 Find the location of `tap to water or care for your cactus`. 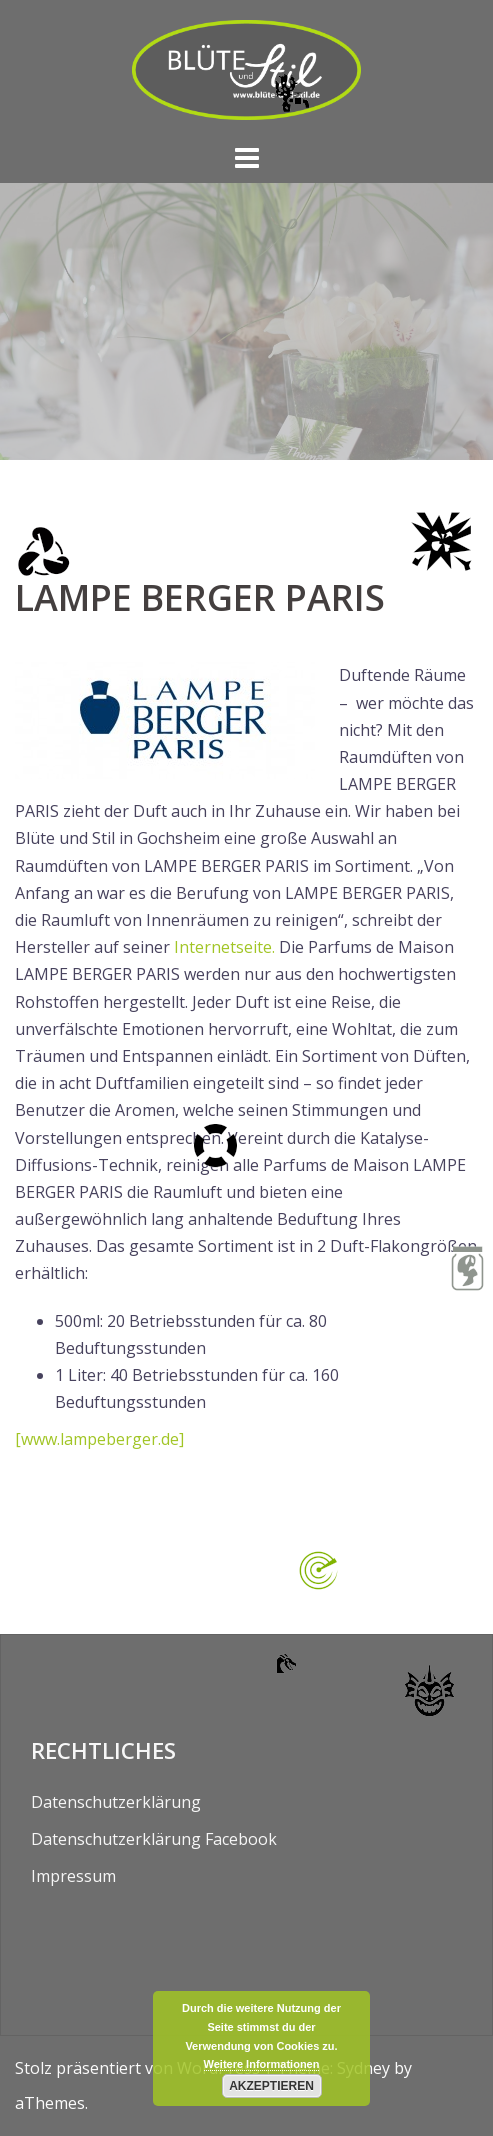

tap to water or care for your cactus is located at coordinates (292, 93).